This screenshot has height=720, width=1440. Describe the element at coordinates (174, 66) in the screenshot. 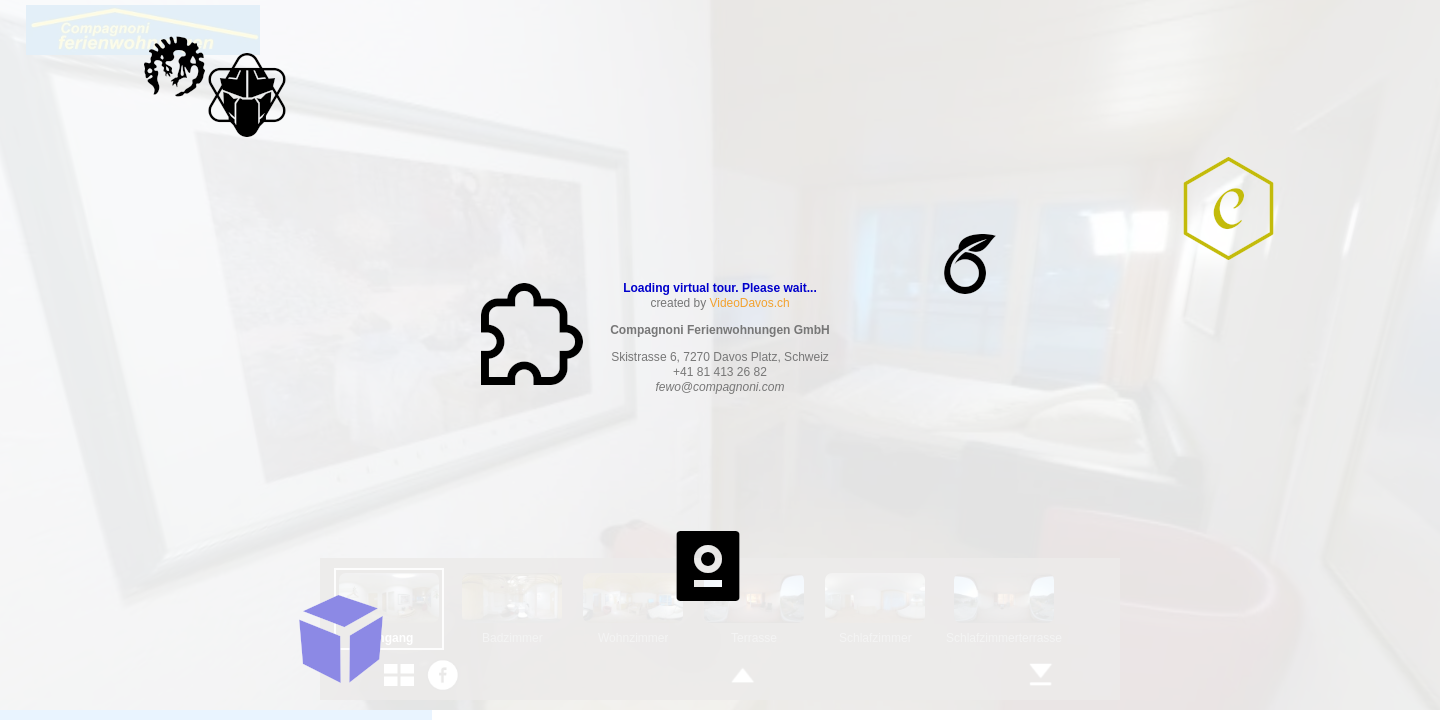

I see `paradox interactive company logo` at that location.